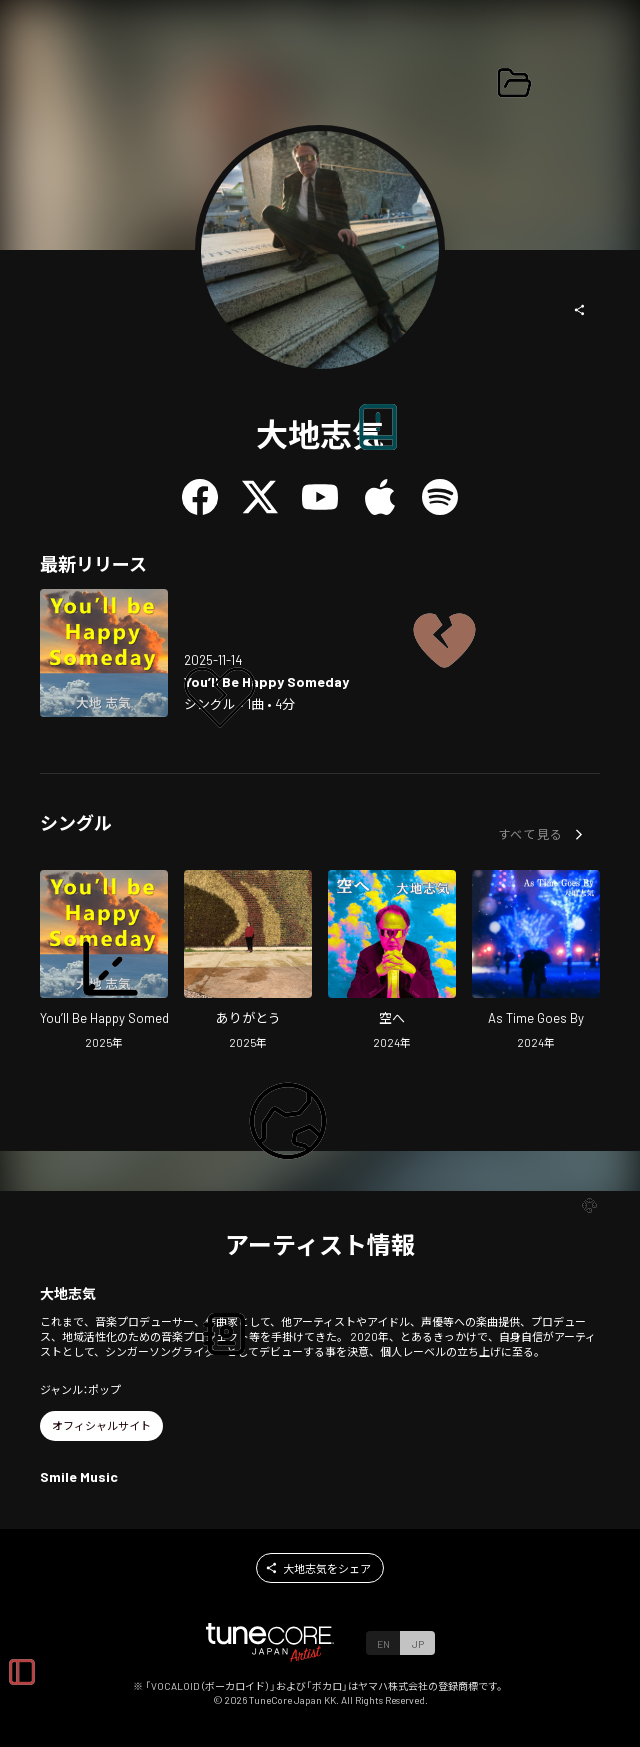  What do you see at coordinates (22, 1672) in the screenshot?
I see `toggle sidebar navigation` at bounding box center [22, 1672].